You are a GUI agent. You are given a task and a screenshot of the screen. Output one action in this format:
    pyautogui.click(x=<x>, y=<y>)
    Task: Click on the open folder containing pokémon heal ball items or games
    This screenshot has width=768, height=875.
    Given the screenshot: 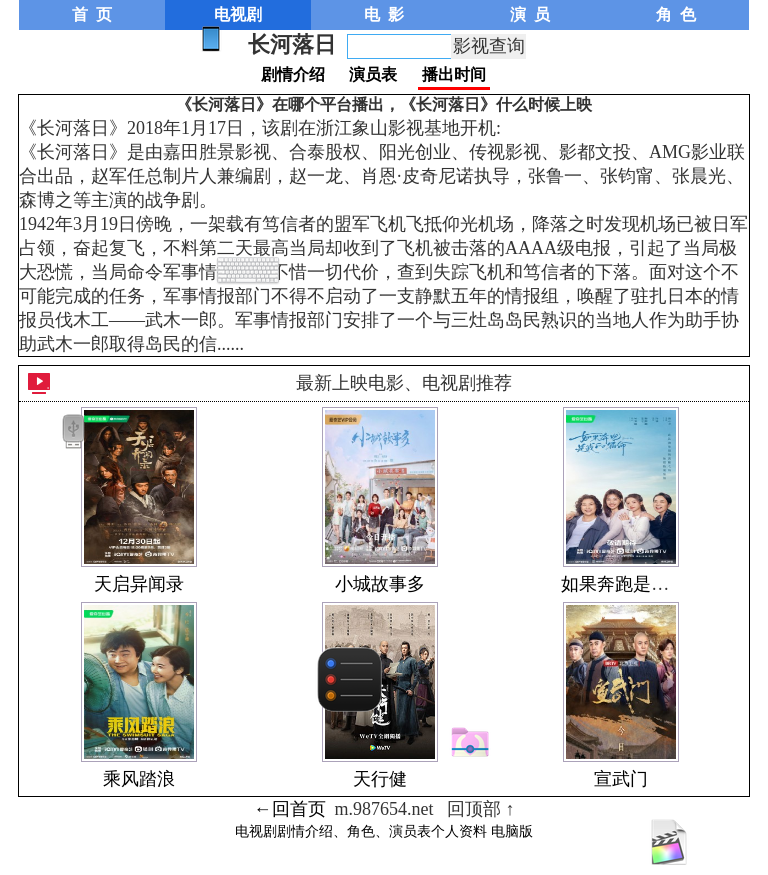 What is the action you would take?
    pyautogui.click(x=470, y=743)
    